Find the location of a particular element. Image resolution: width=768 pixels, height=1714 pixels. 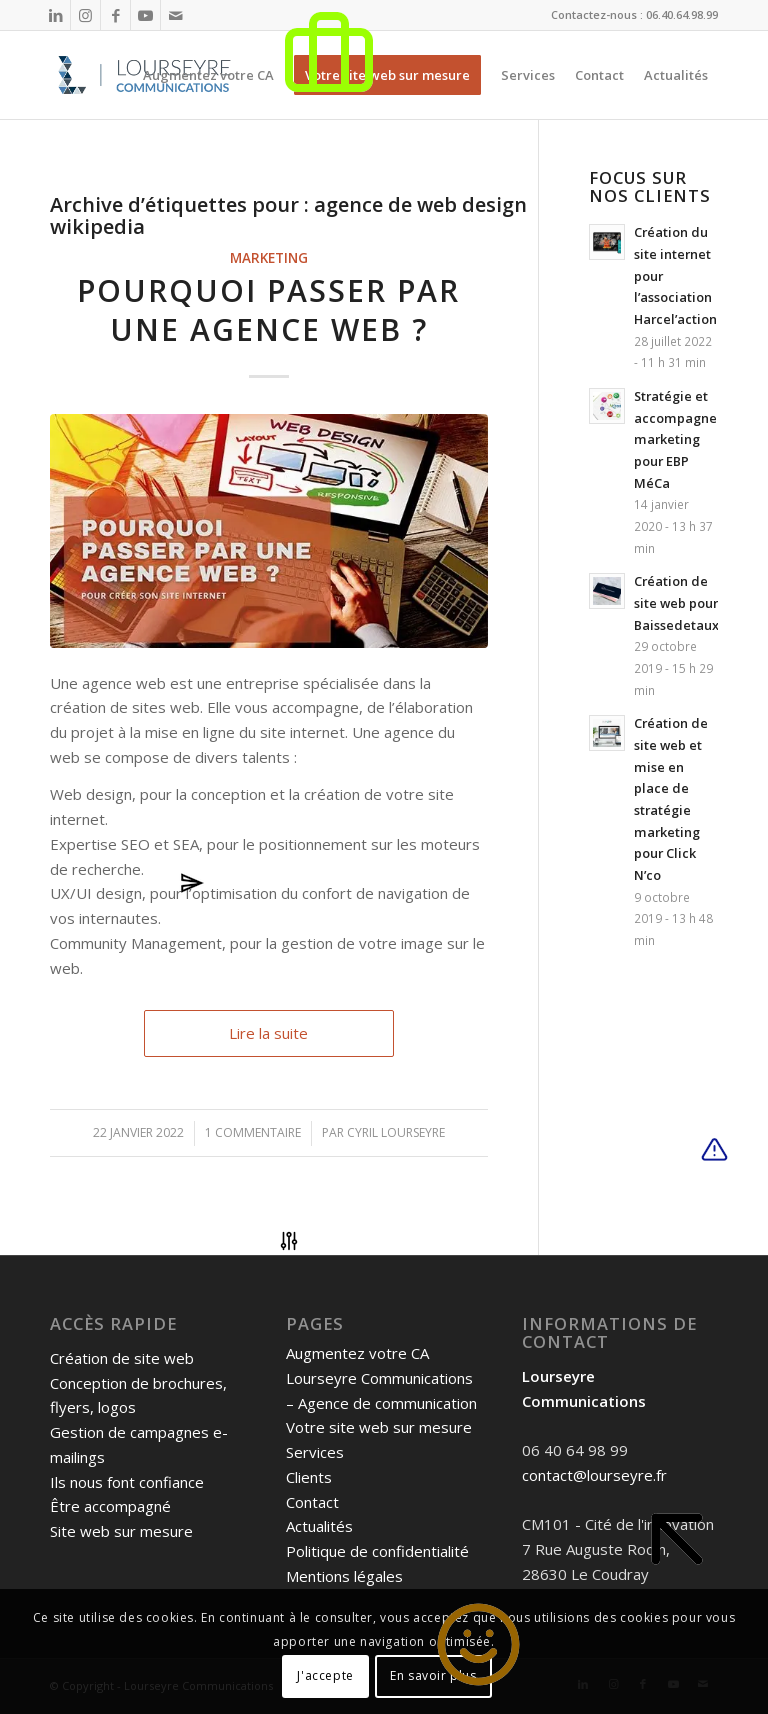

warning or caution indicator is located at coordinates (714, 1149).